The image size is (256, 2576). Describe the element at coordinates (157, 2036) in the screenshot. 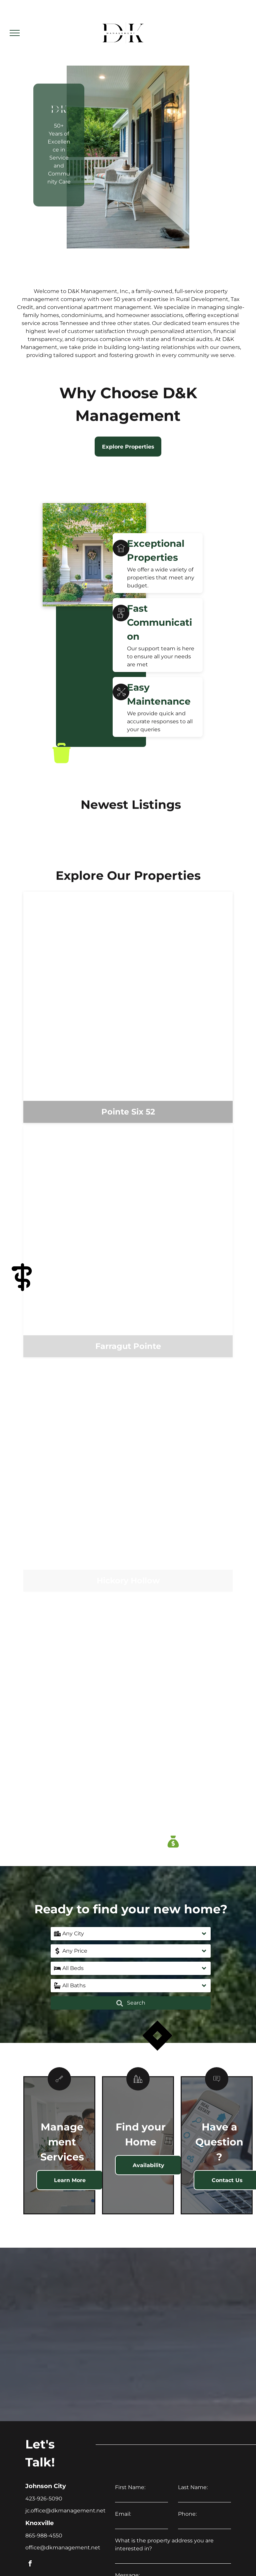

I see `open Jira project management` at that location.